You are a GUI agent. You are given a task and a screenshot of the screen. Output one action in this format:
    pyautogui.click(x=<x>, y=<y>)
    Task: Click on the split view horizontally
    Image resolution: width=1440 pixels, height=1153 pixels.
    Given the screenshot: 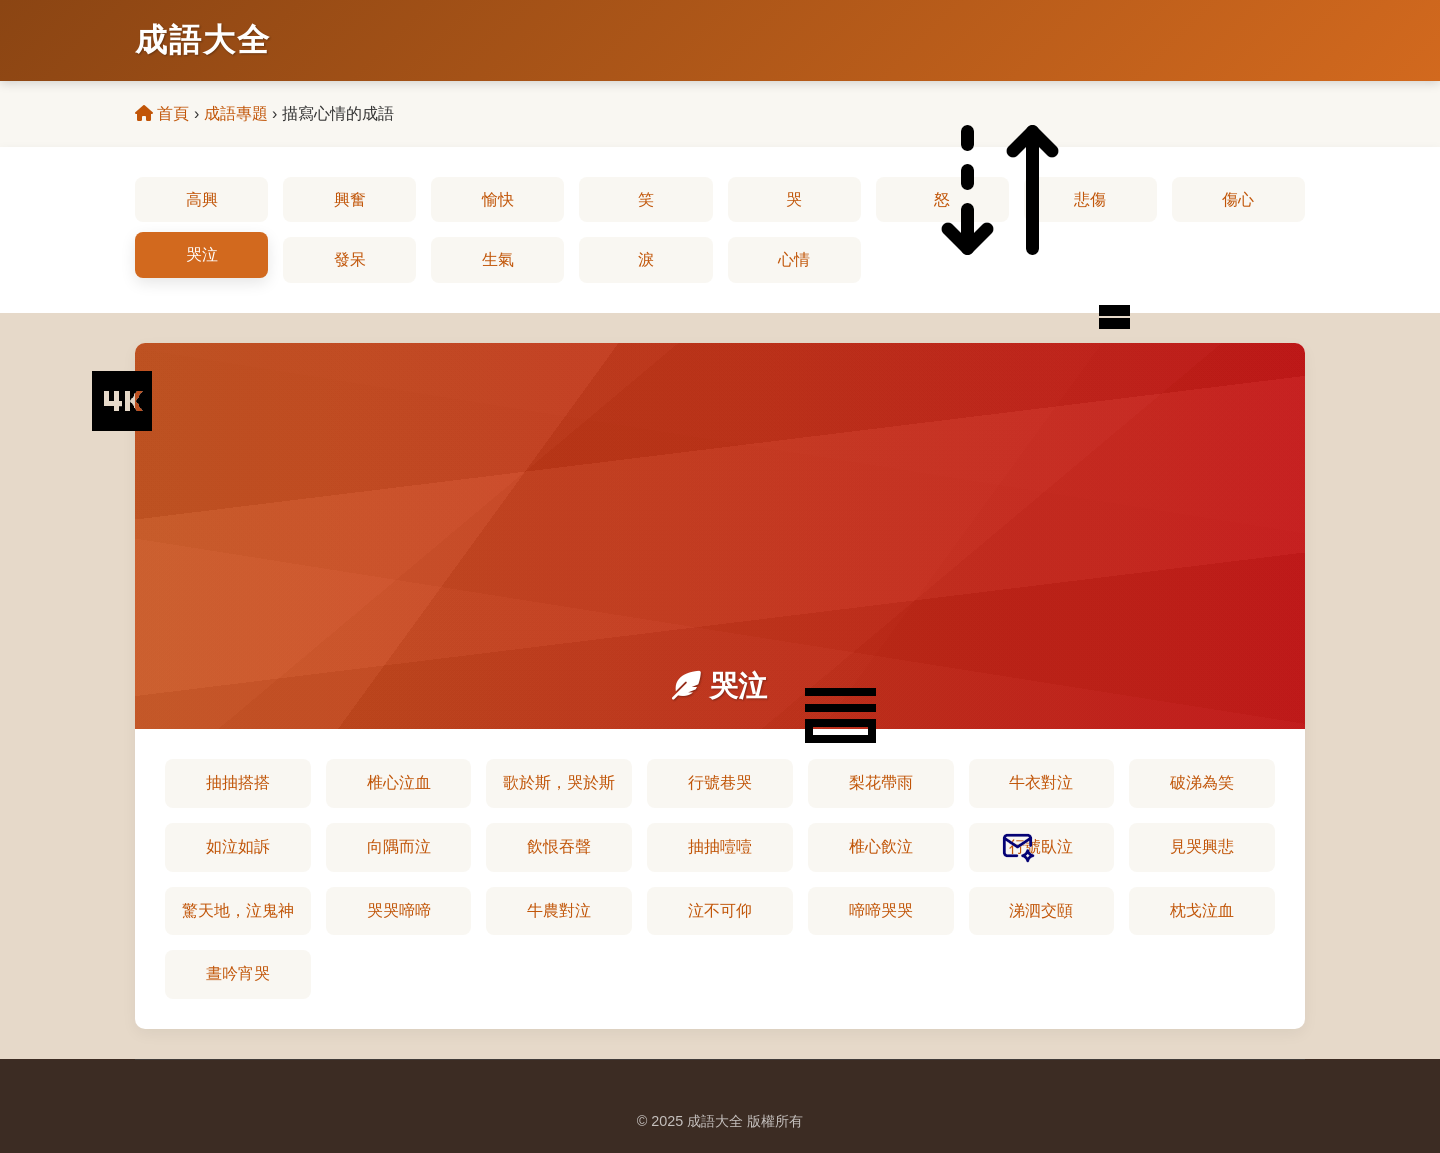 What is the action you would take?
    pyautogui.click(x=840, y=715)
    